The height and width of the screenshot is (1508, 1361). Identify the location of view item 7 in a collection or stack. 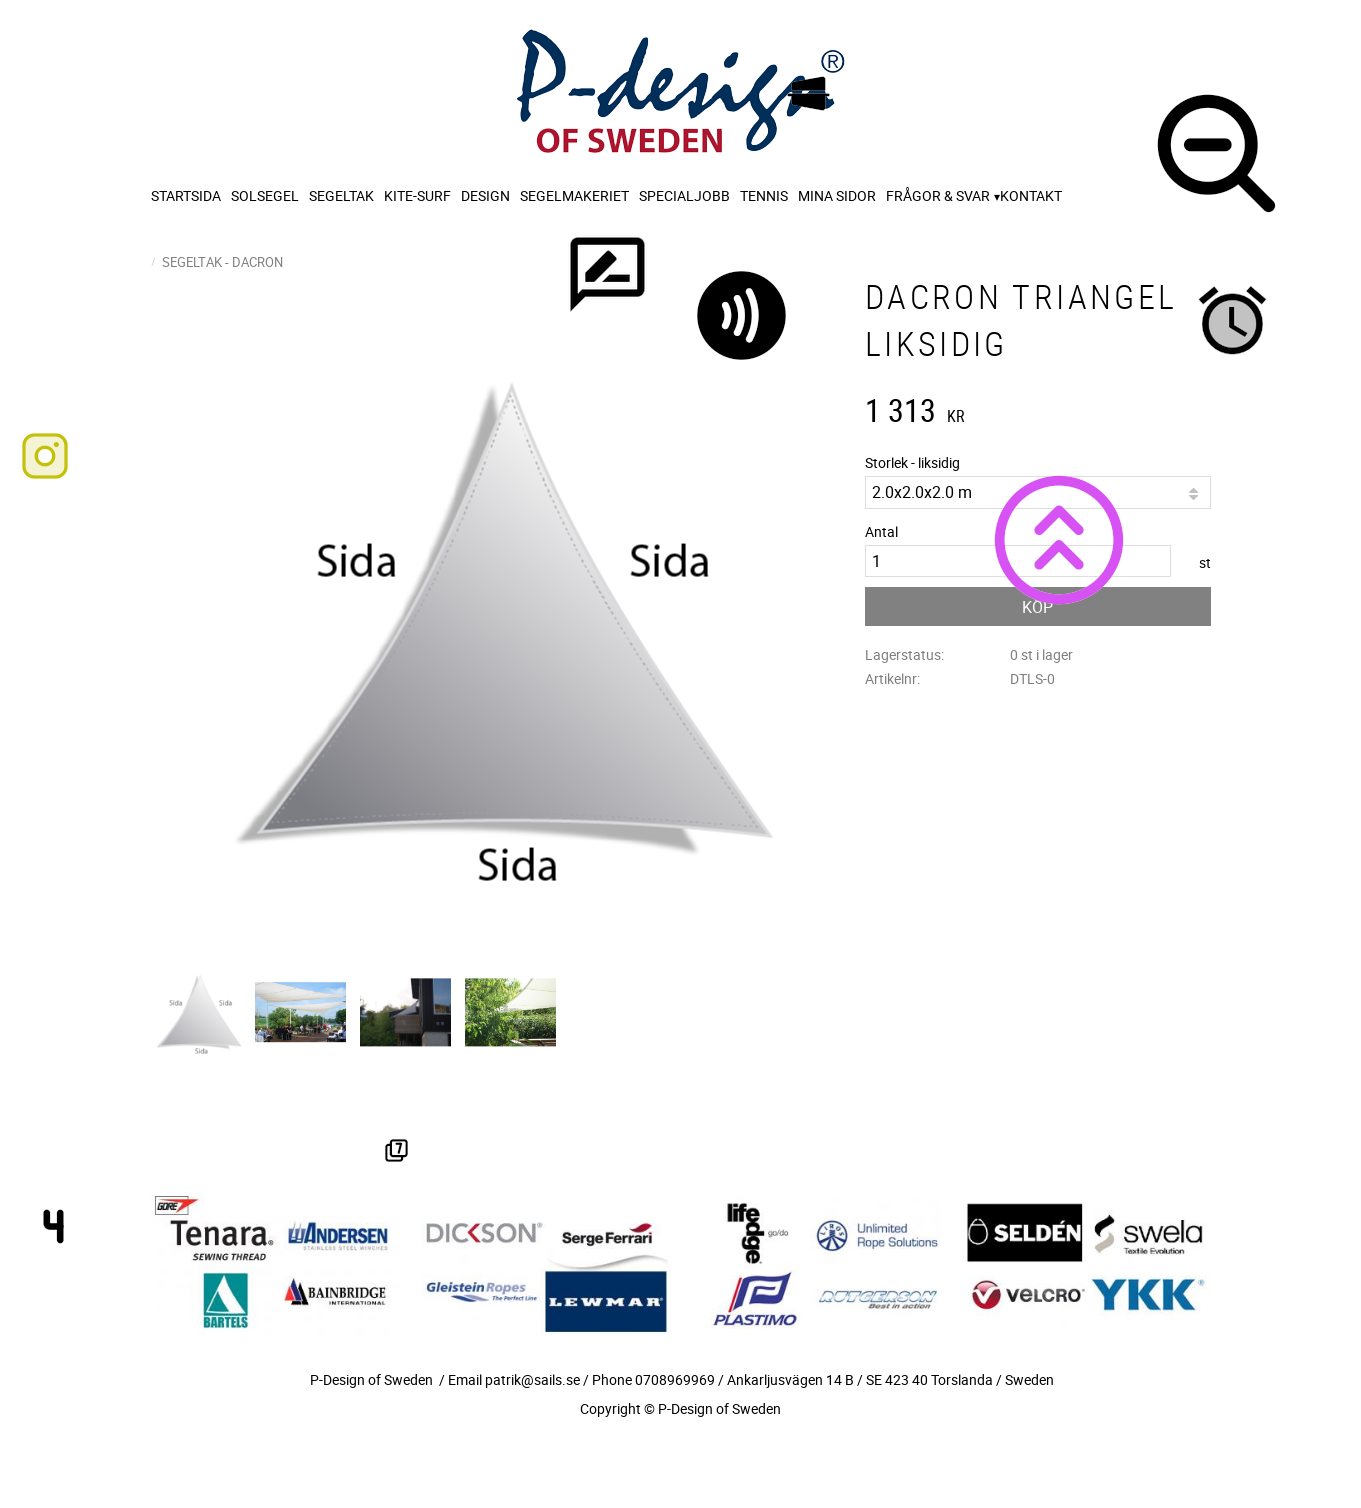
(396, 1150).